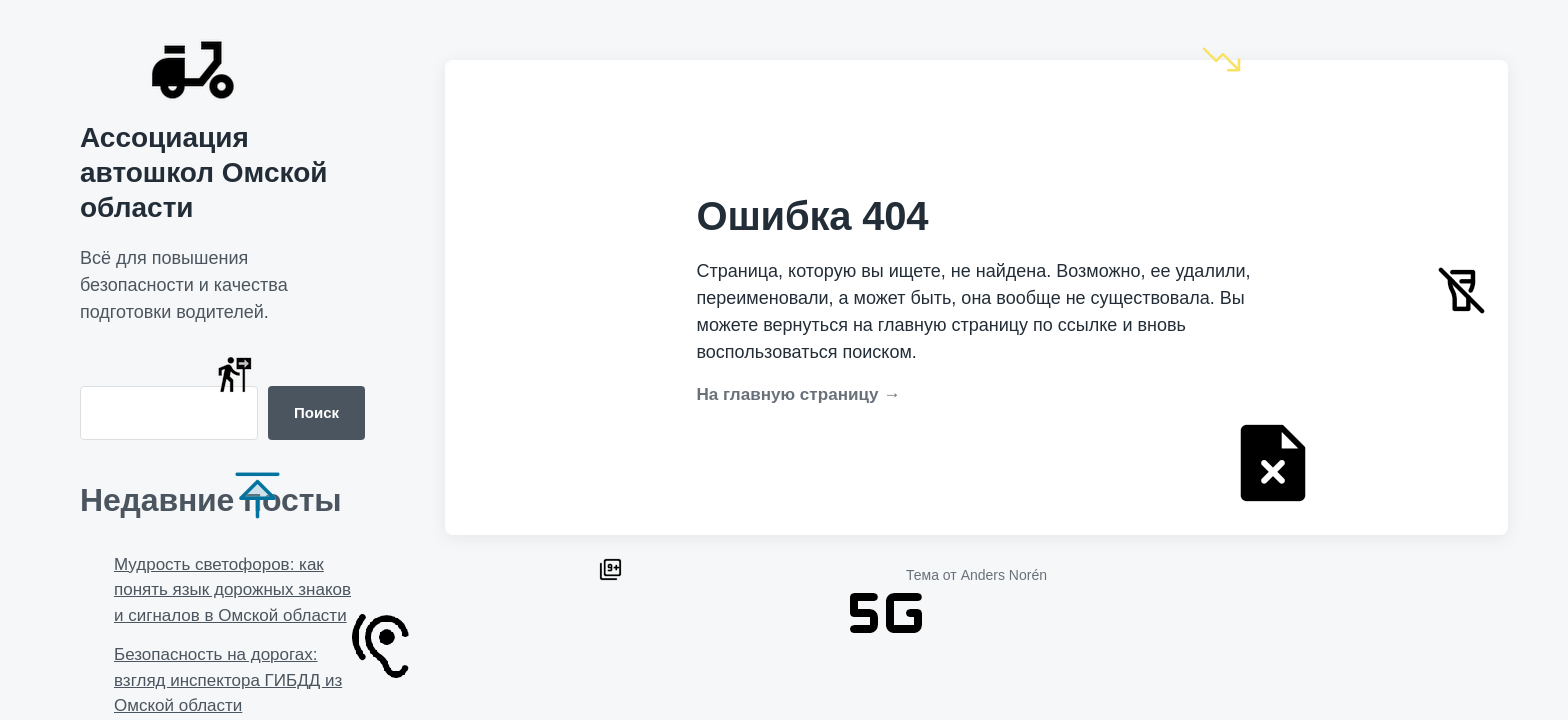 This screenshot has height=720, width=1568. What do you see at coordinates (1221, 59) in the screenshot?
I see `indicates a declining trend or decrease in value` at bounding box center [1221, 59].